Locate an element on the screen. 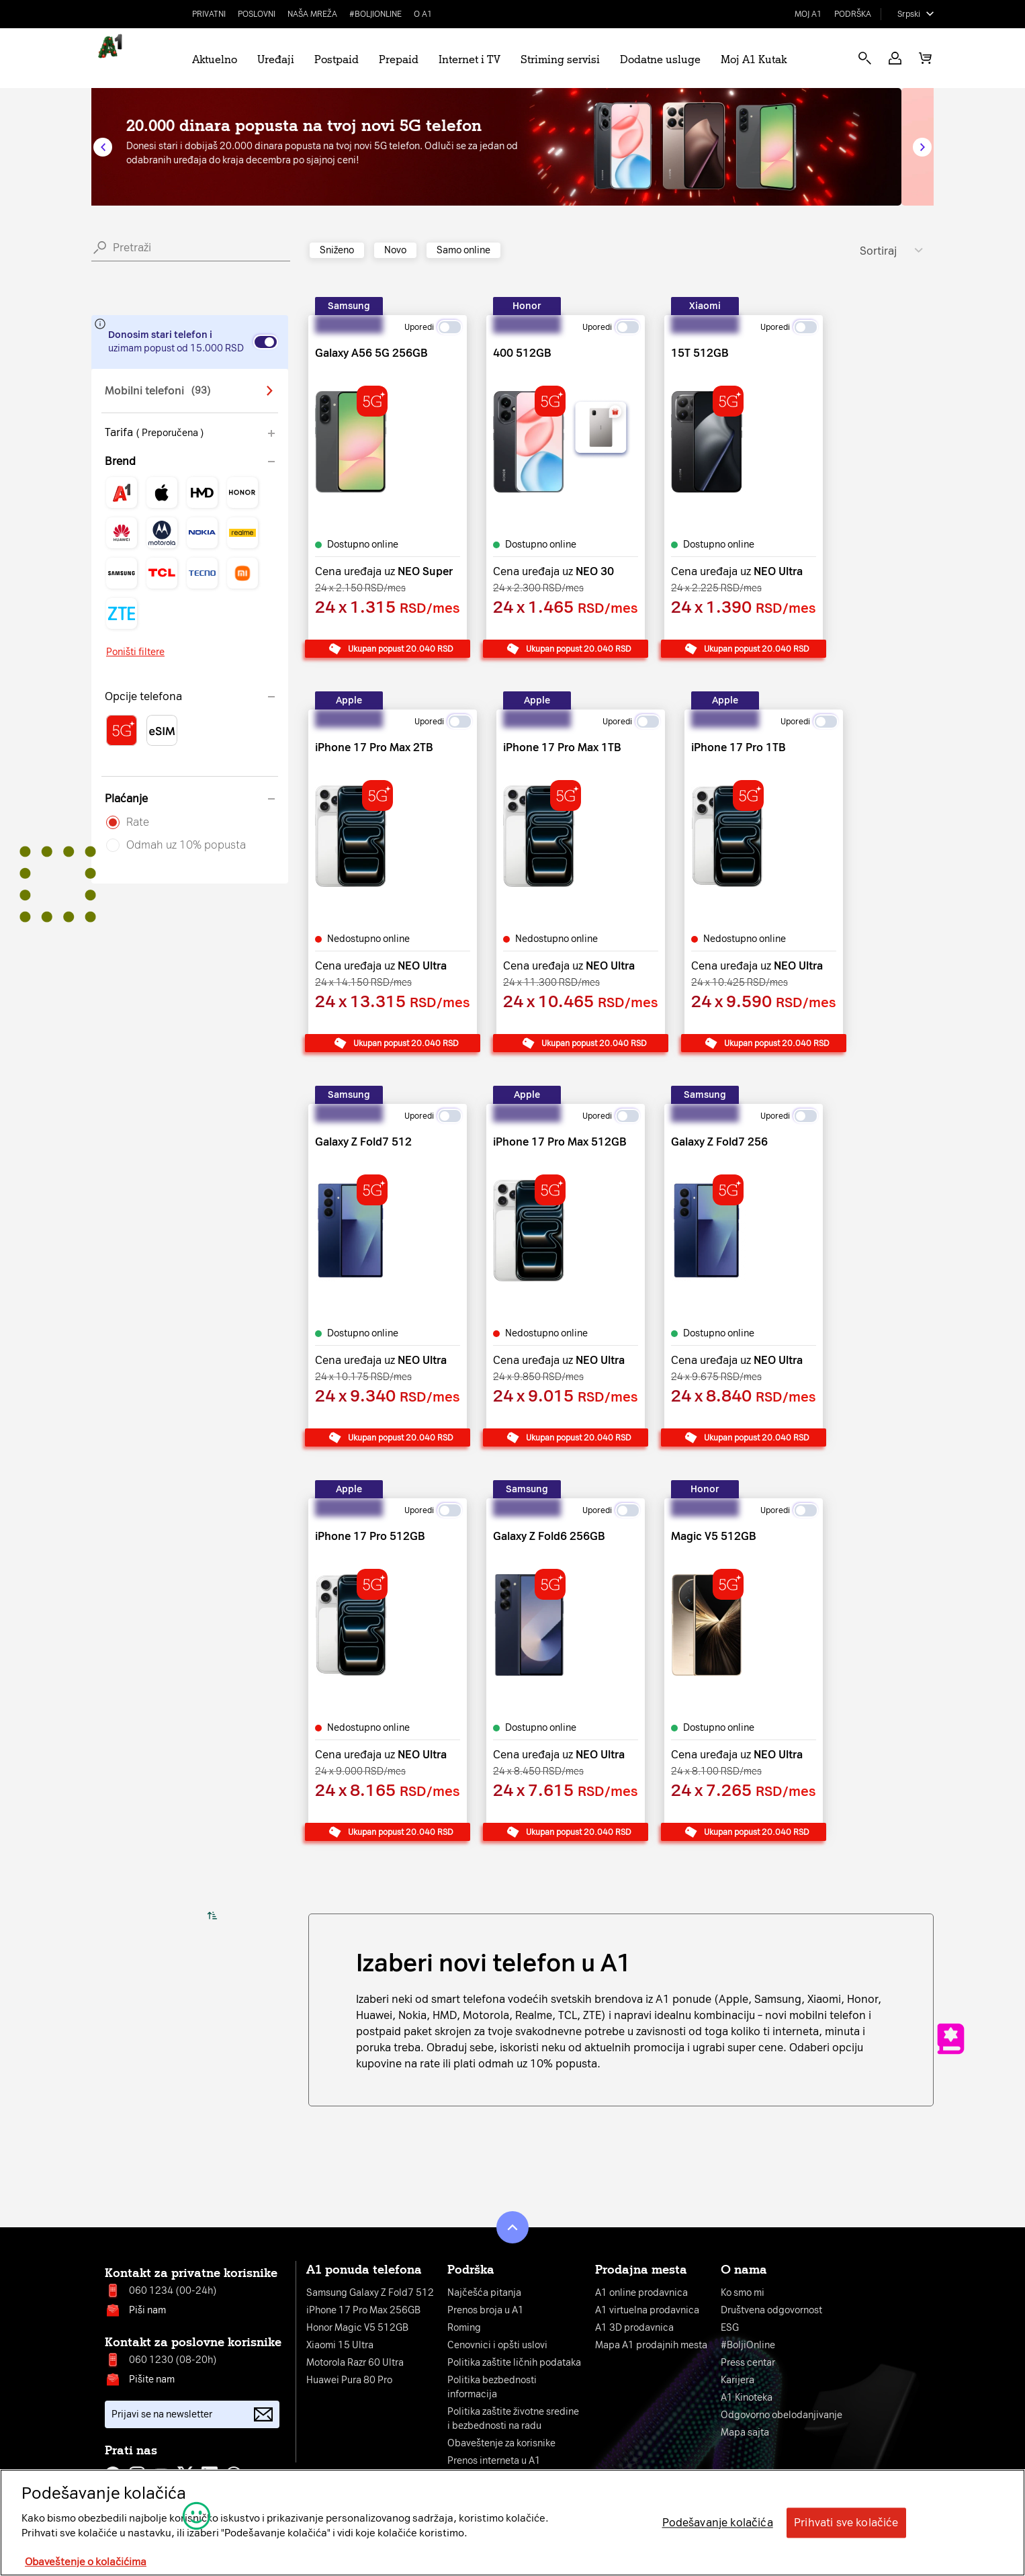  sort items in ascending order is located at coordinates (212, 1916).